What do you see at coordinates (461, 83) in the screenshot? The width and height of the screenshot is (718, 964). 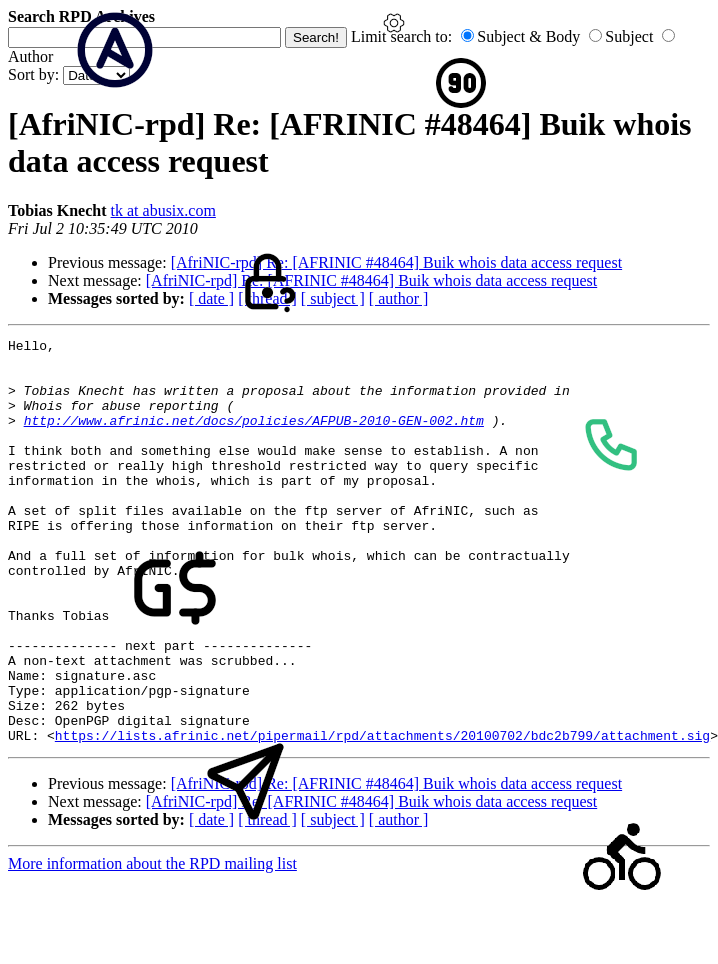 I see `set timer or duration for 90 seconds` at bounding box center [461, 83].